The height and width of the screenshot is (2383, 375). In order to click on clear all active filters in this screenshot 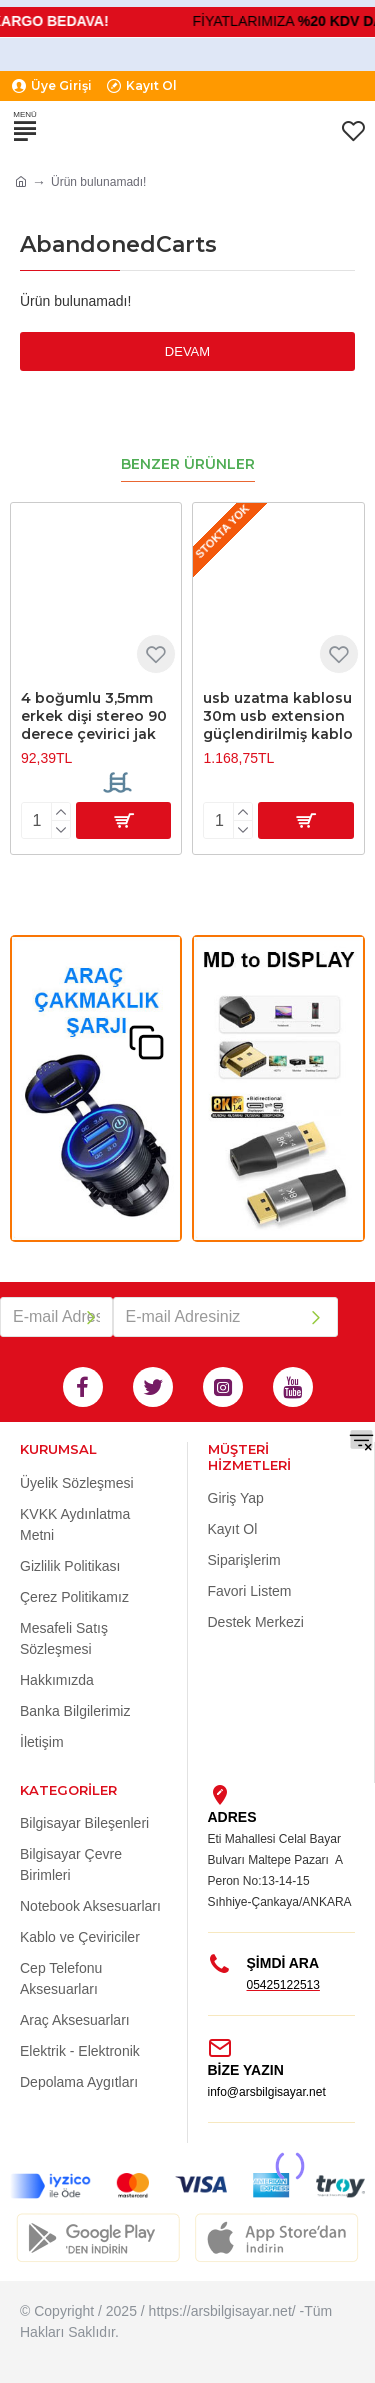, I will do `click(361, 1439)`.